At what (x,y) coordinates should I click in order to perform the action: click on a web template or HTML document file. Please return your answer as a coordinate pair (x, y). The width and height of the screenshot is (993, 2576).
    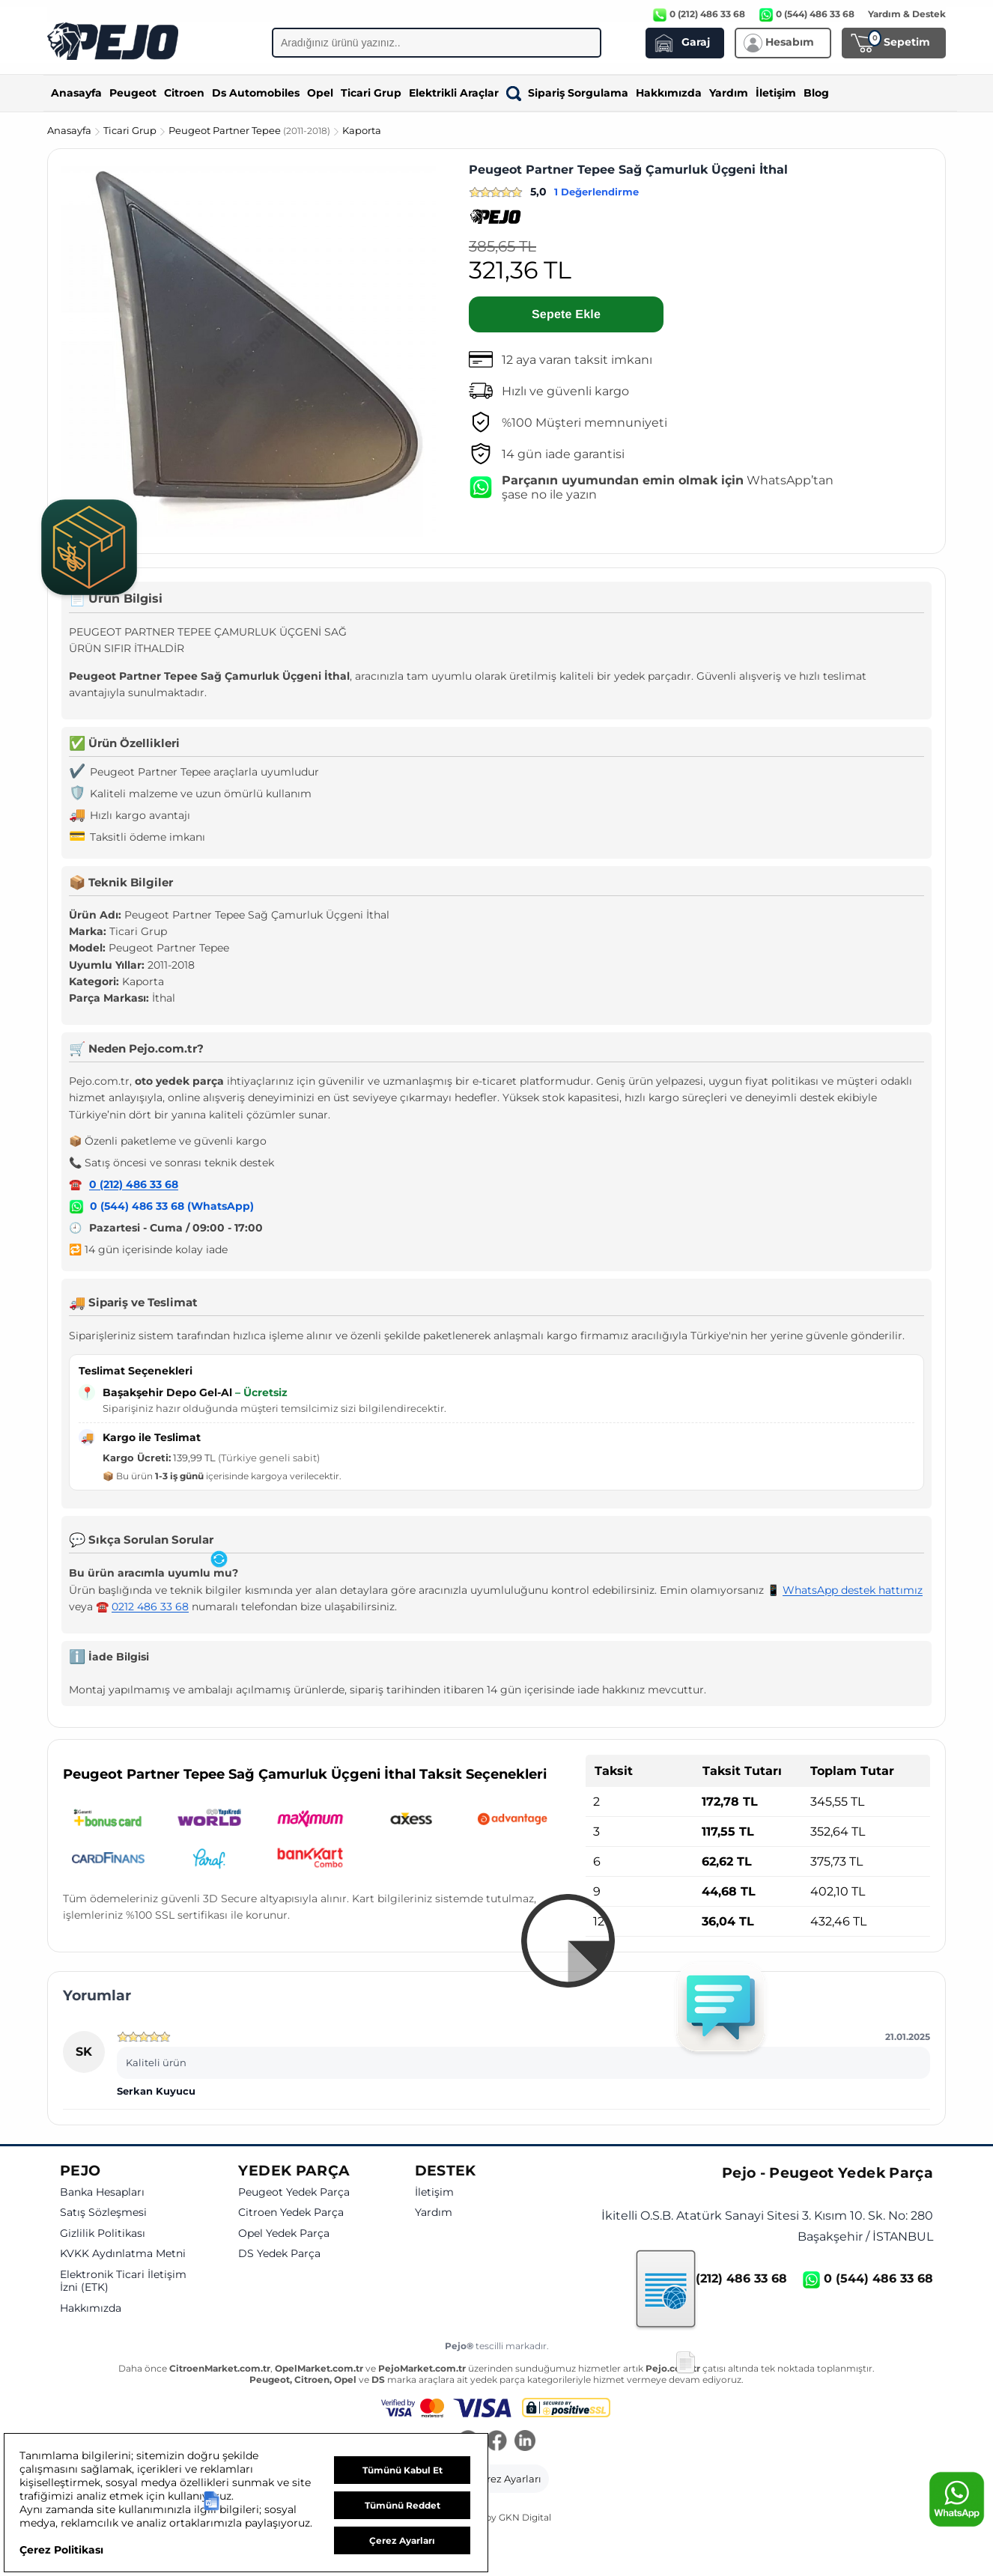
    Looking at the image, I should click on (666, 2290).